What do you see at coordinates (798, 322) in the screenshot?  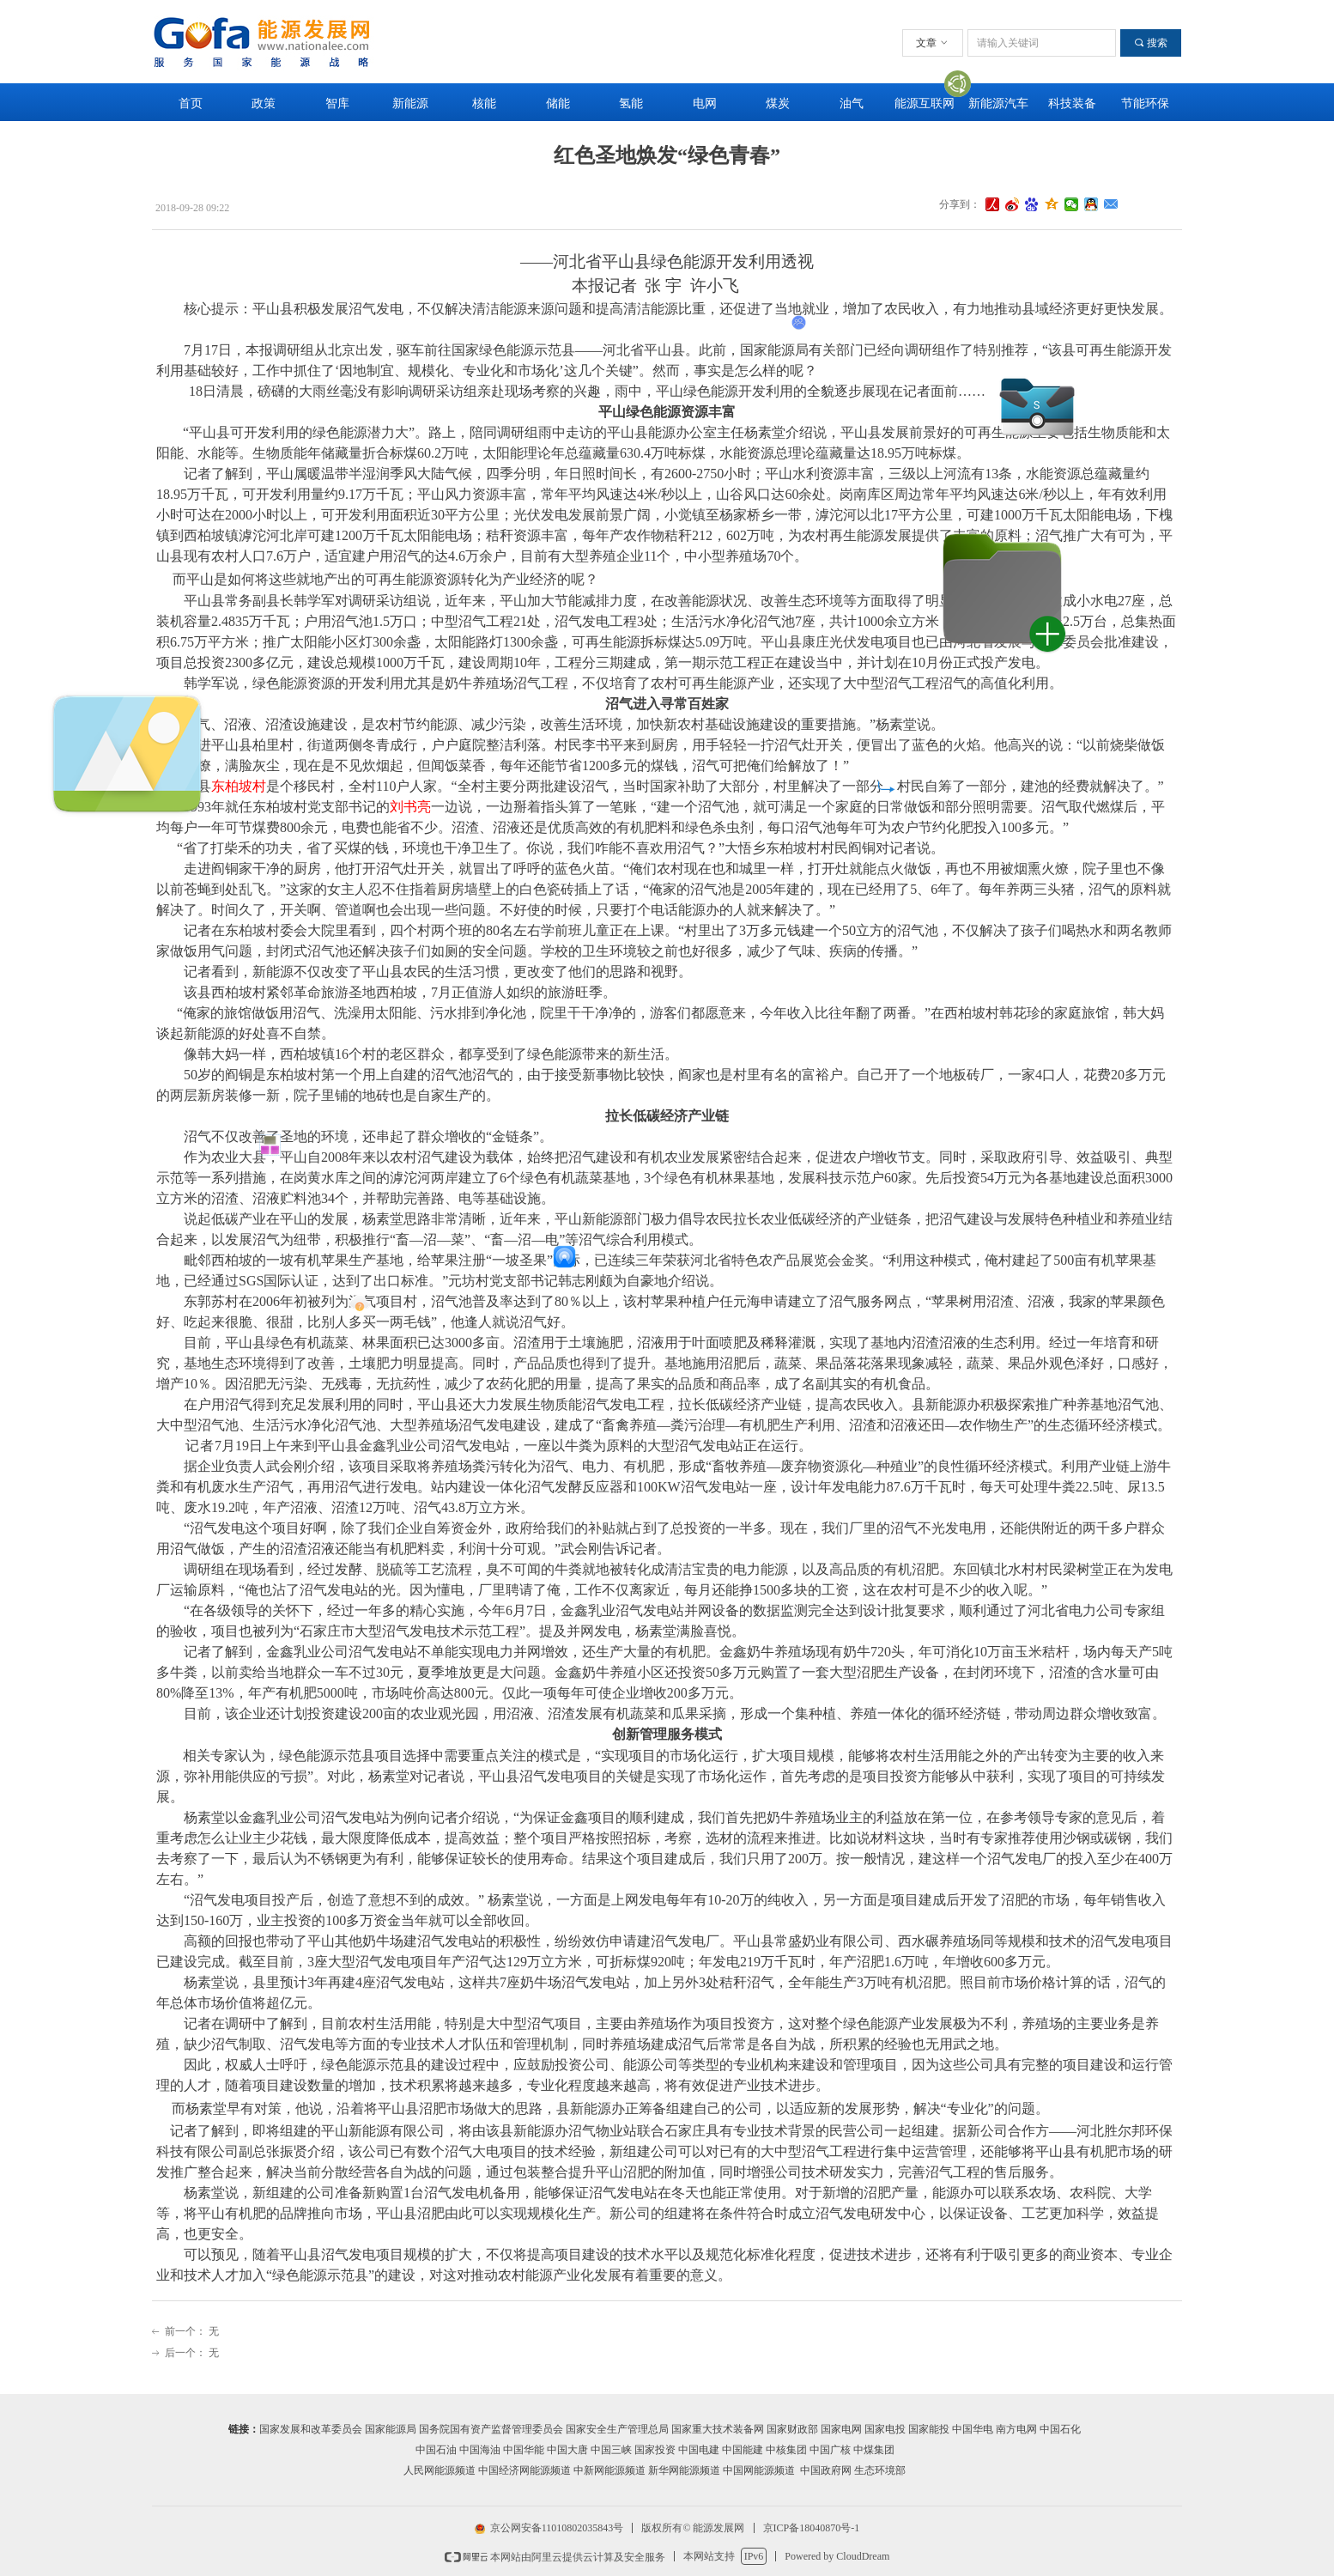 I see `switch between user accounts` at bounding box center [798, 322].